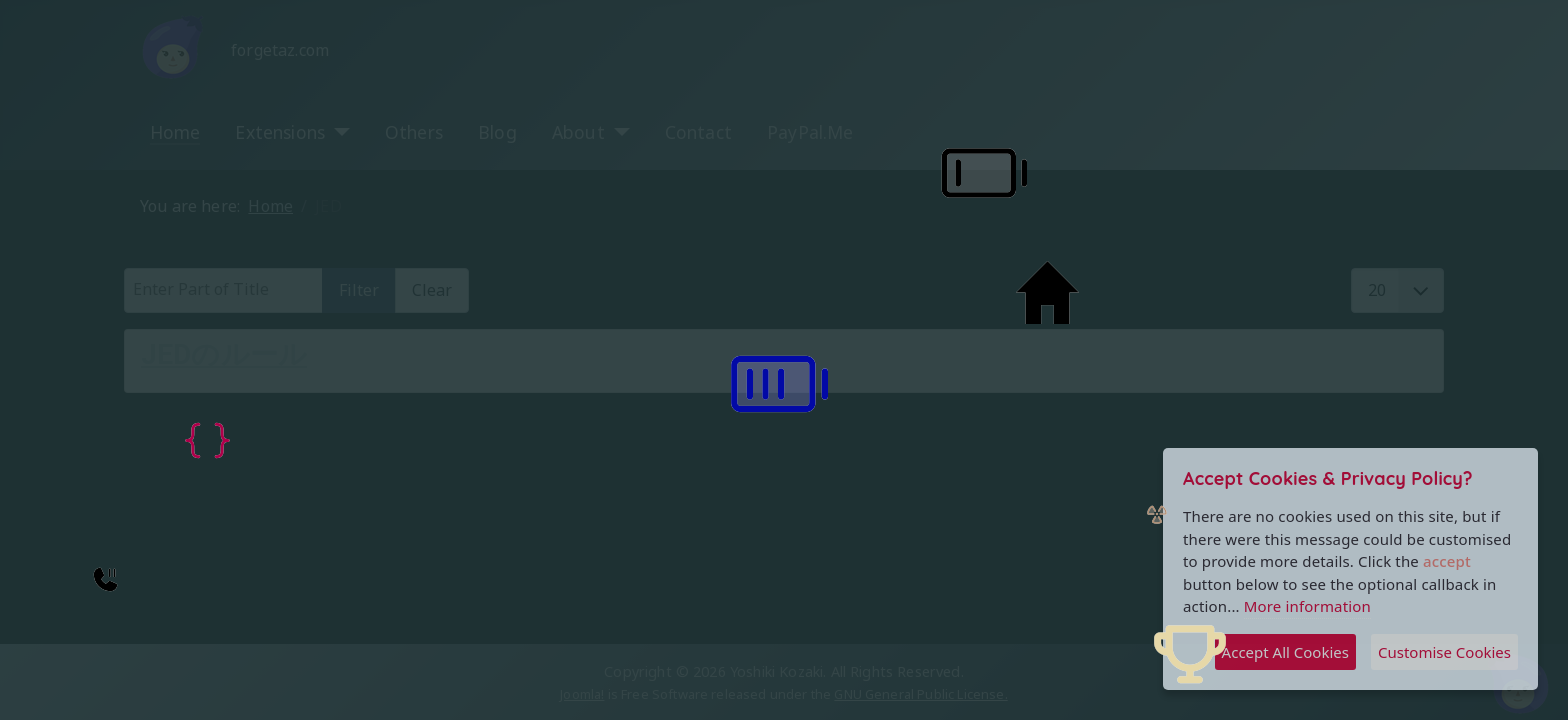  I want to click on view achievements or awards, so click(1190, 652).